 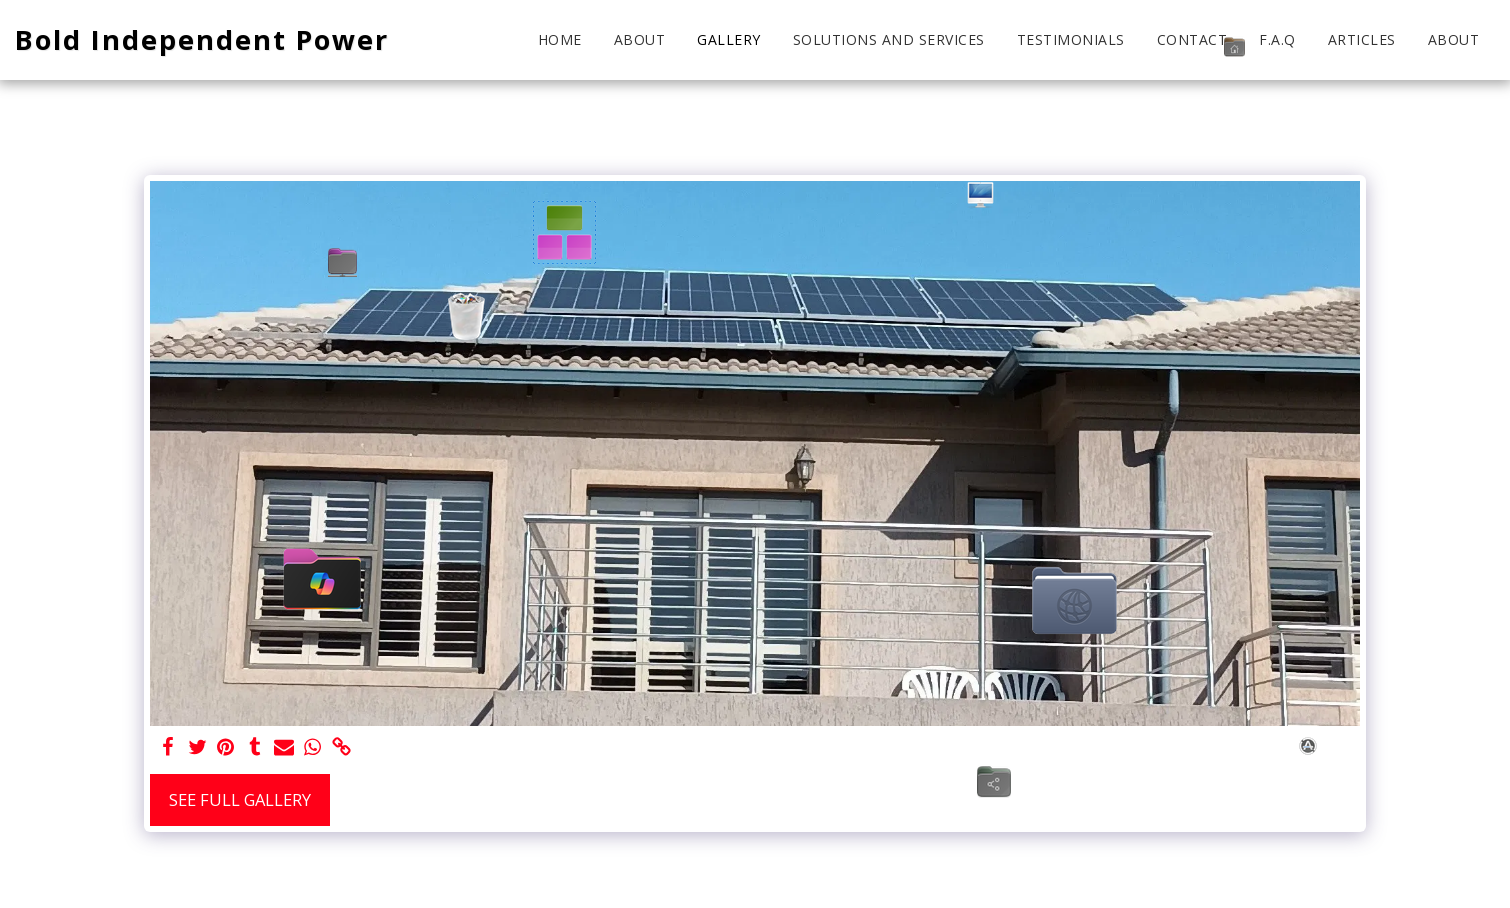 I want to click on select all items in the current view, so click(x=564, y=232).